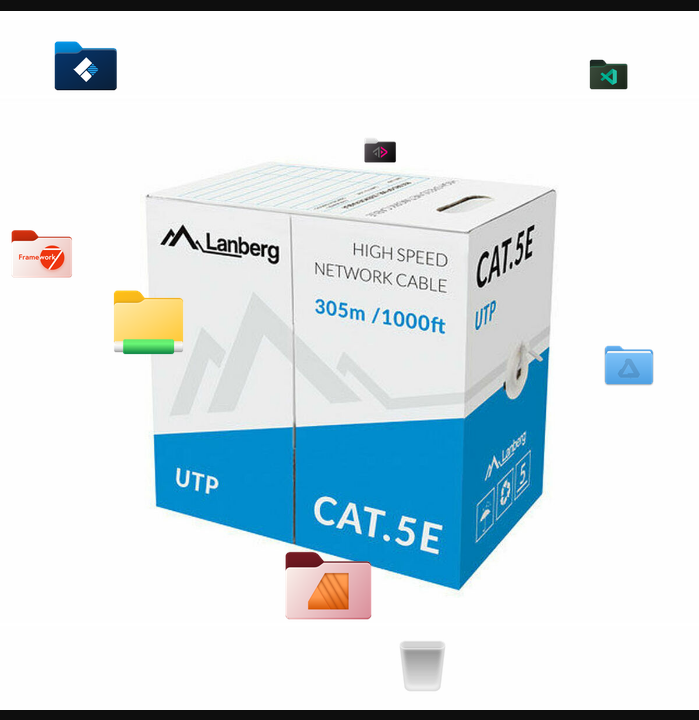  What do you see at coordinates (422, 665) in the screenshot?
I see `empty trash bin ready to receive deleted files` at bounding box center [422, 665].